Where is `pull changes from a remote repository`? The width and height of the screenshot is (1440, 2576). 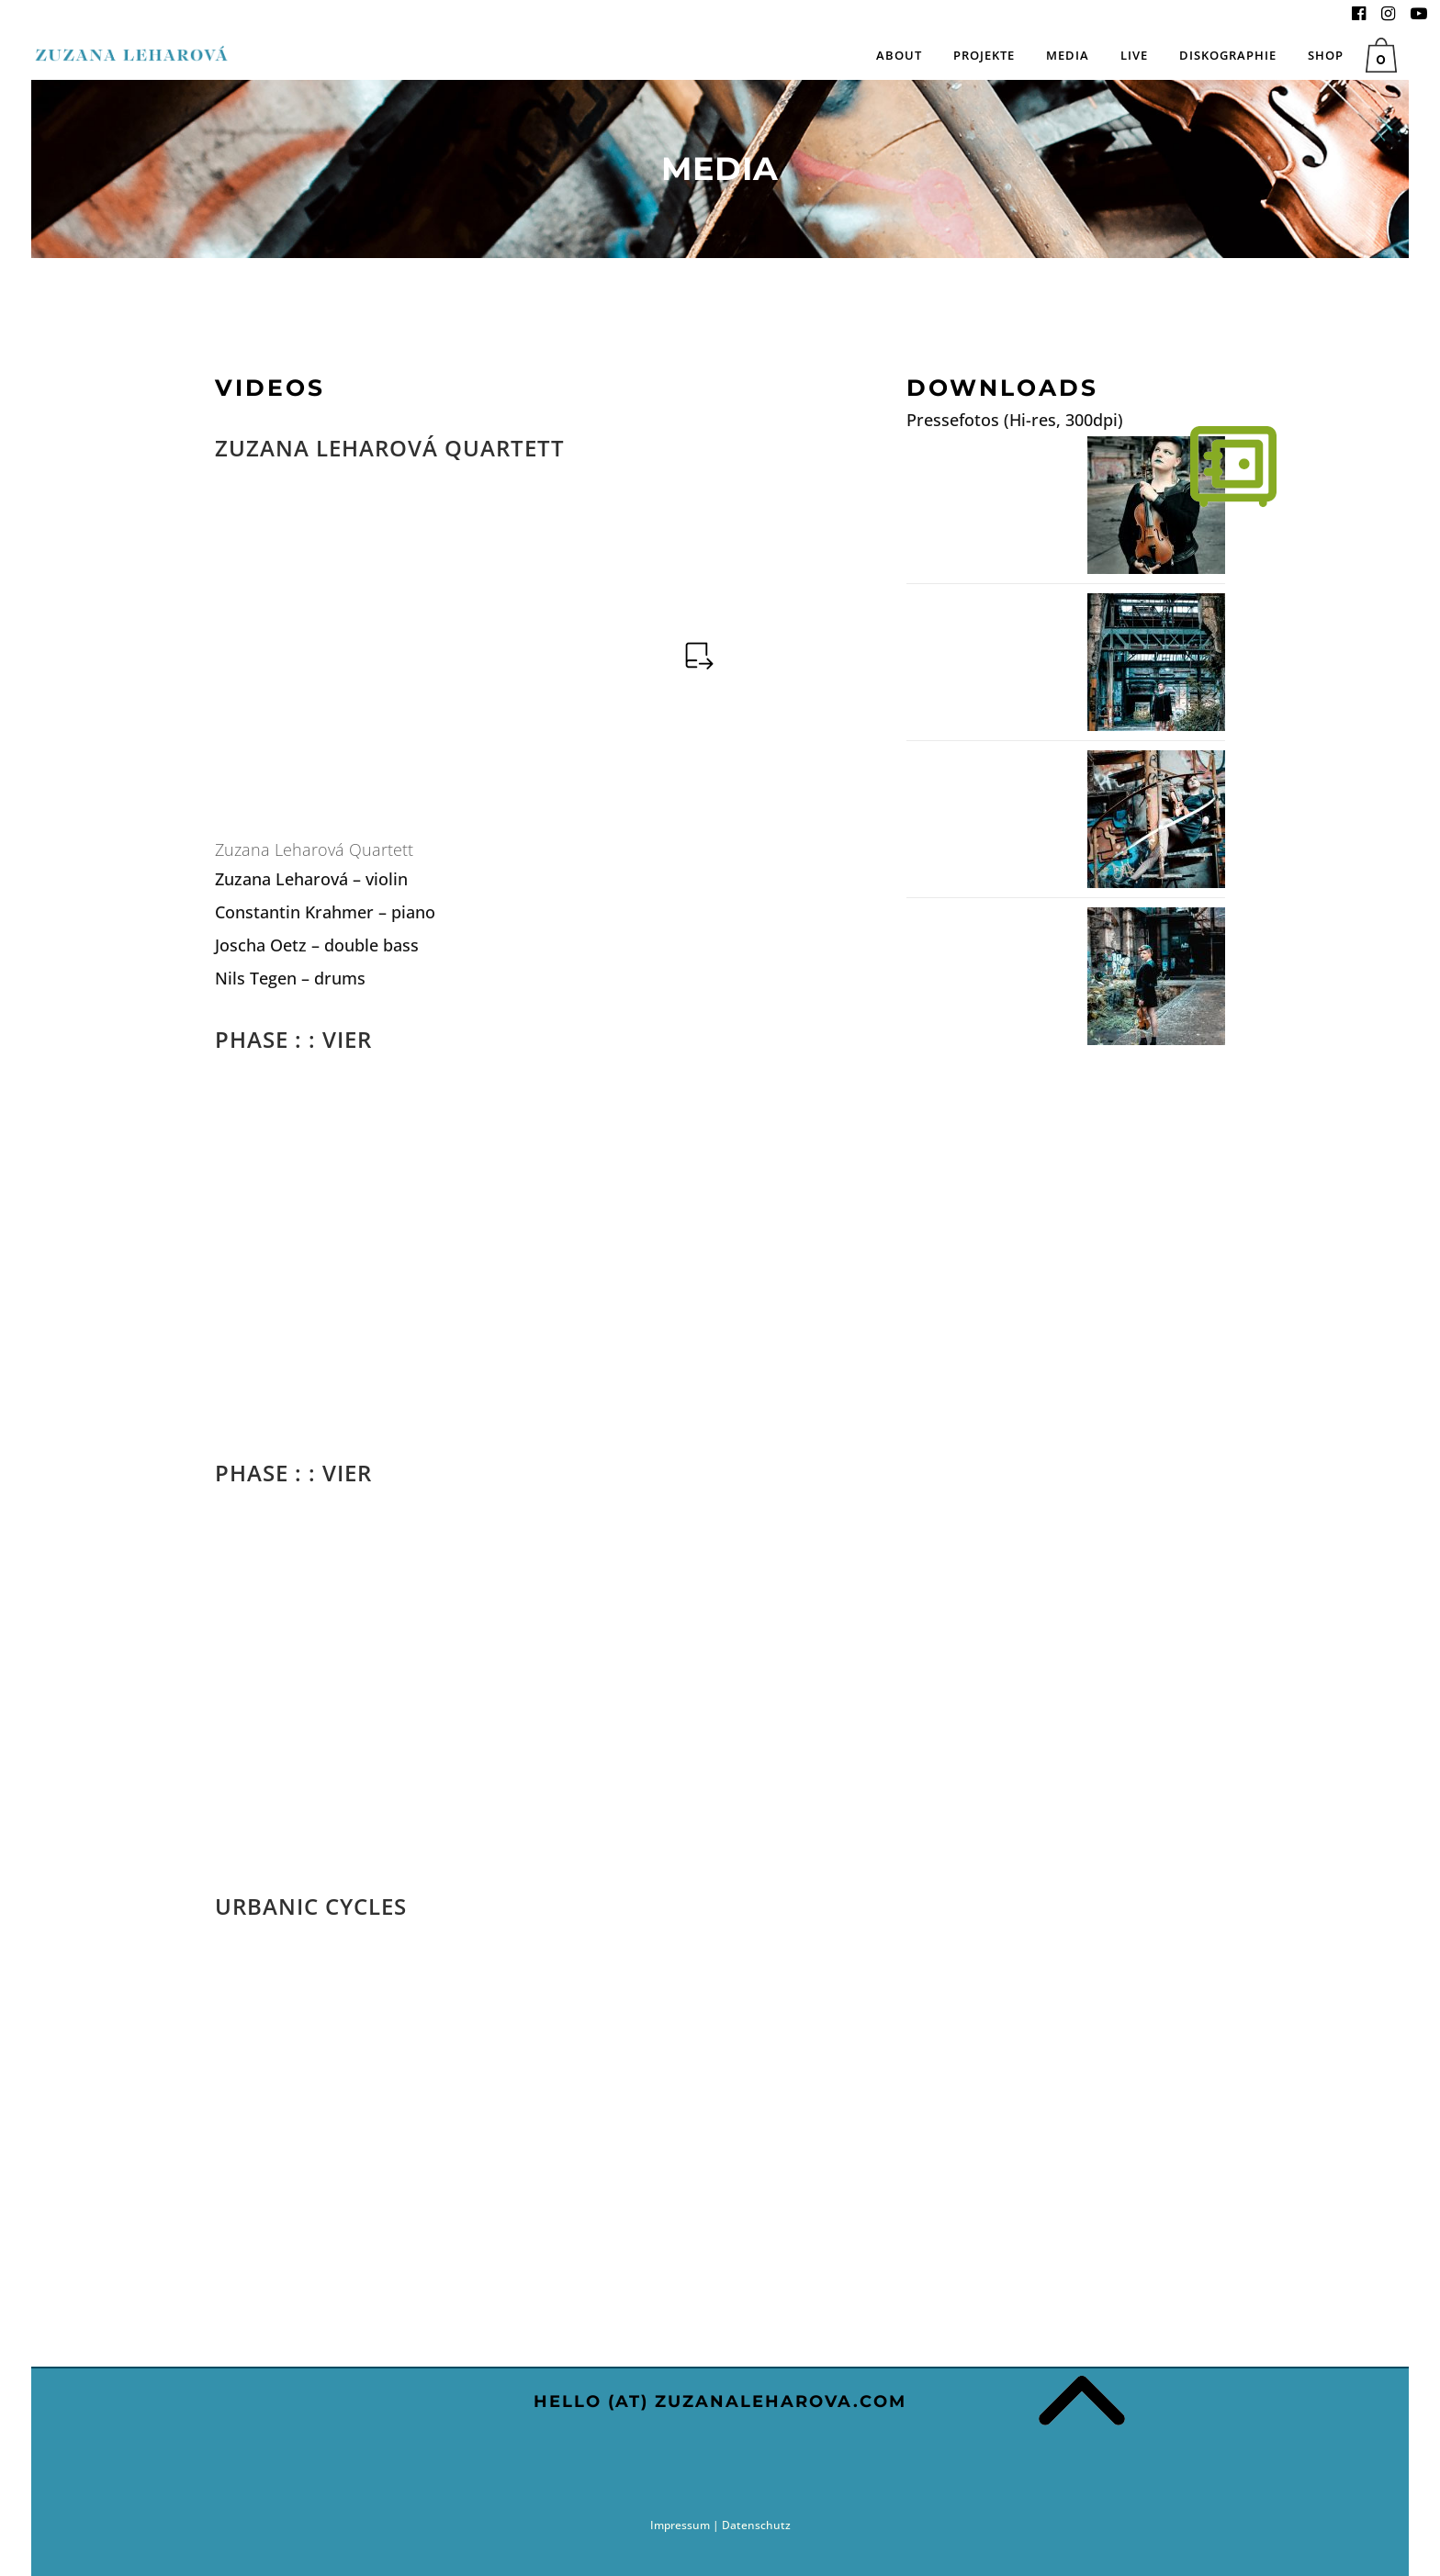
pull changes from a remote repository is located at coordinates (698, 657).